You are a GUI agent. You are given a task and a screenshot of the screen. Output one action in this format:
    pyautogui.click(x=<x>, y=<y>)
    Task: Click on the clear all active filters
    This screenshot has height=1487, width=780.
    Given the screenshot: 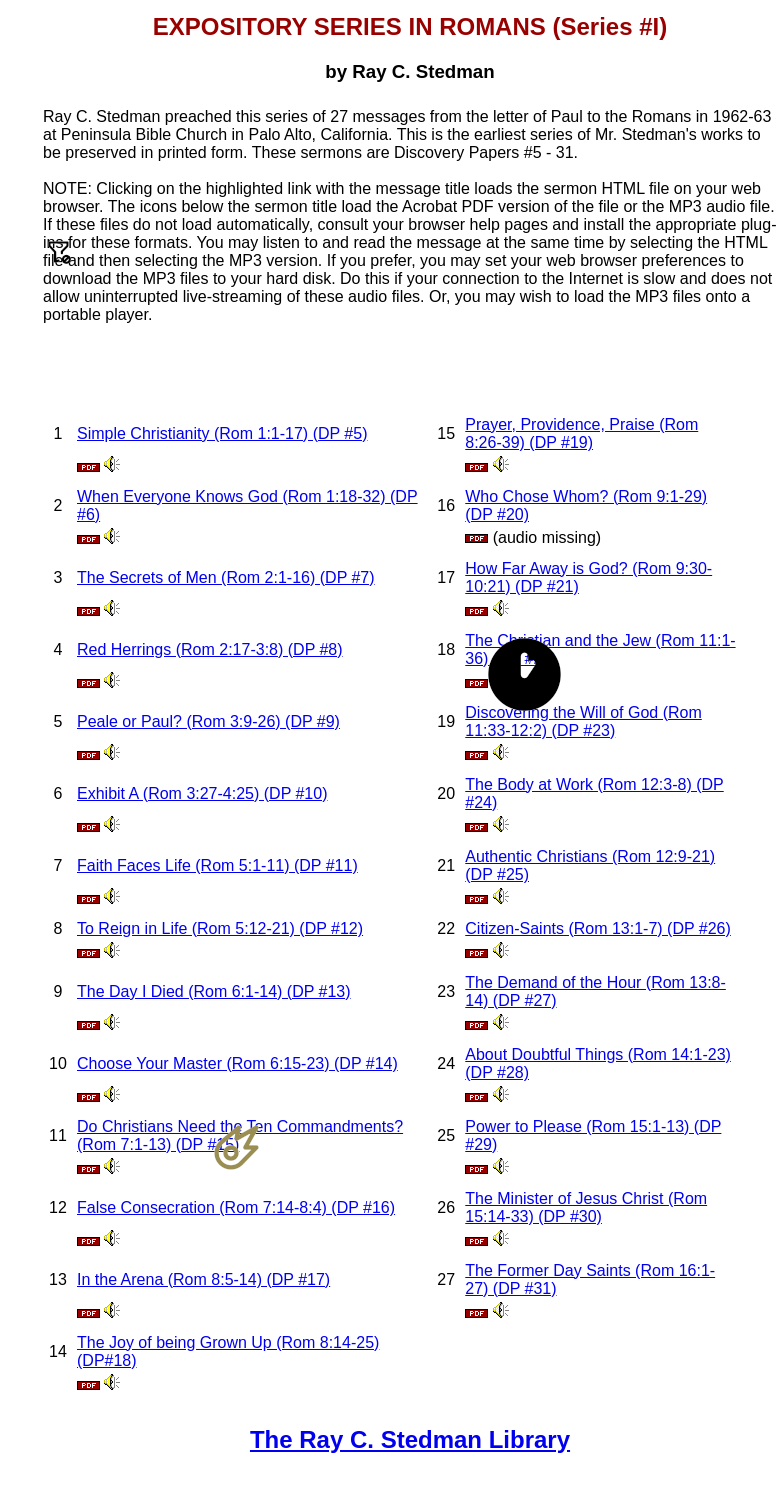 What is the action you would take?
    pyautogui.click(x=58, y=251)
    